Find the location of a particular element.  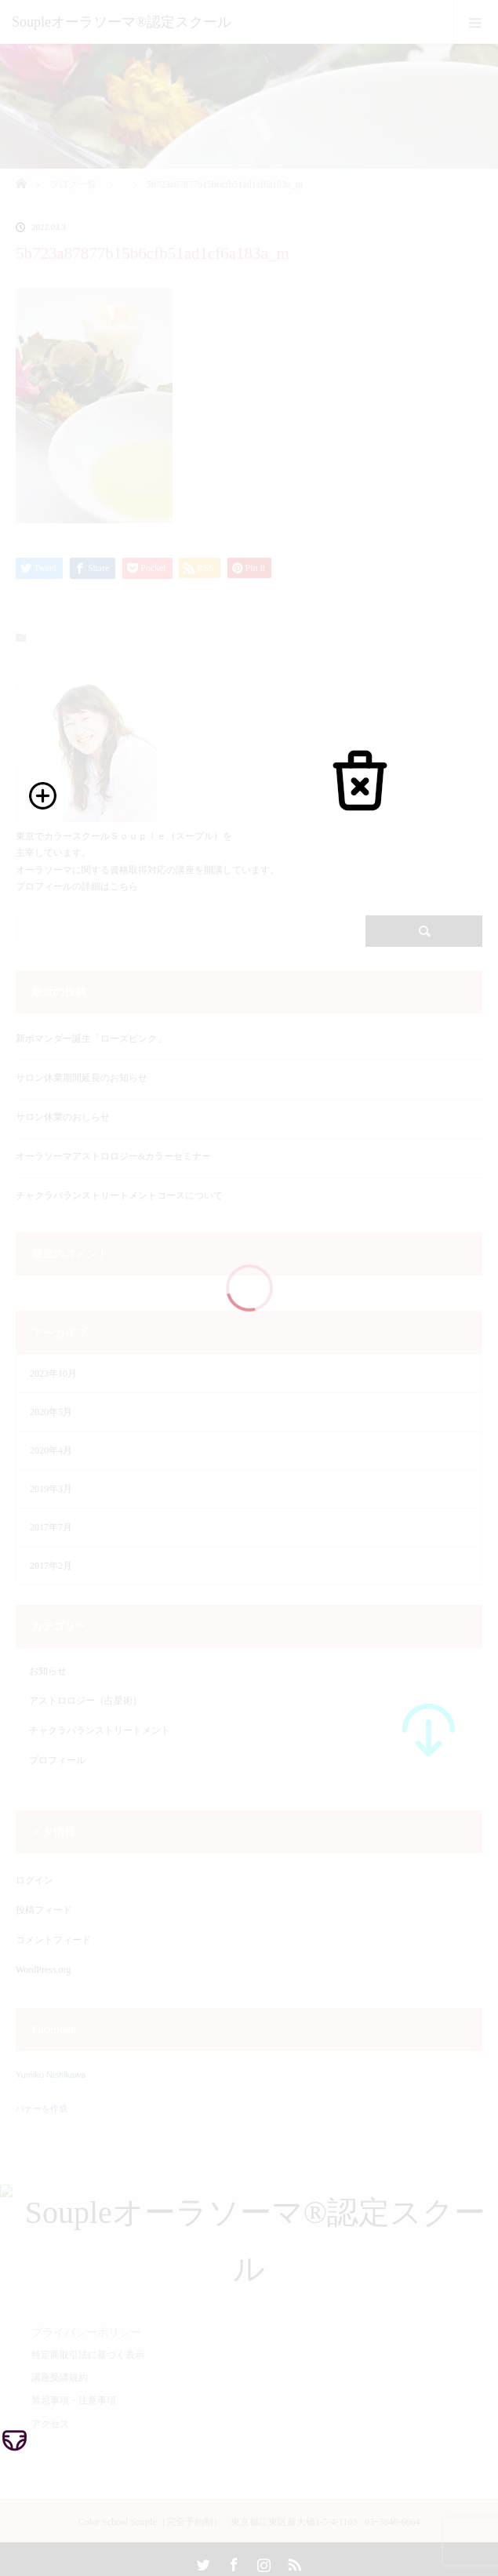

track diaper changes for baby care logging is located at coordinates (14, 2440).